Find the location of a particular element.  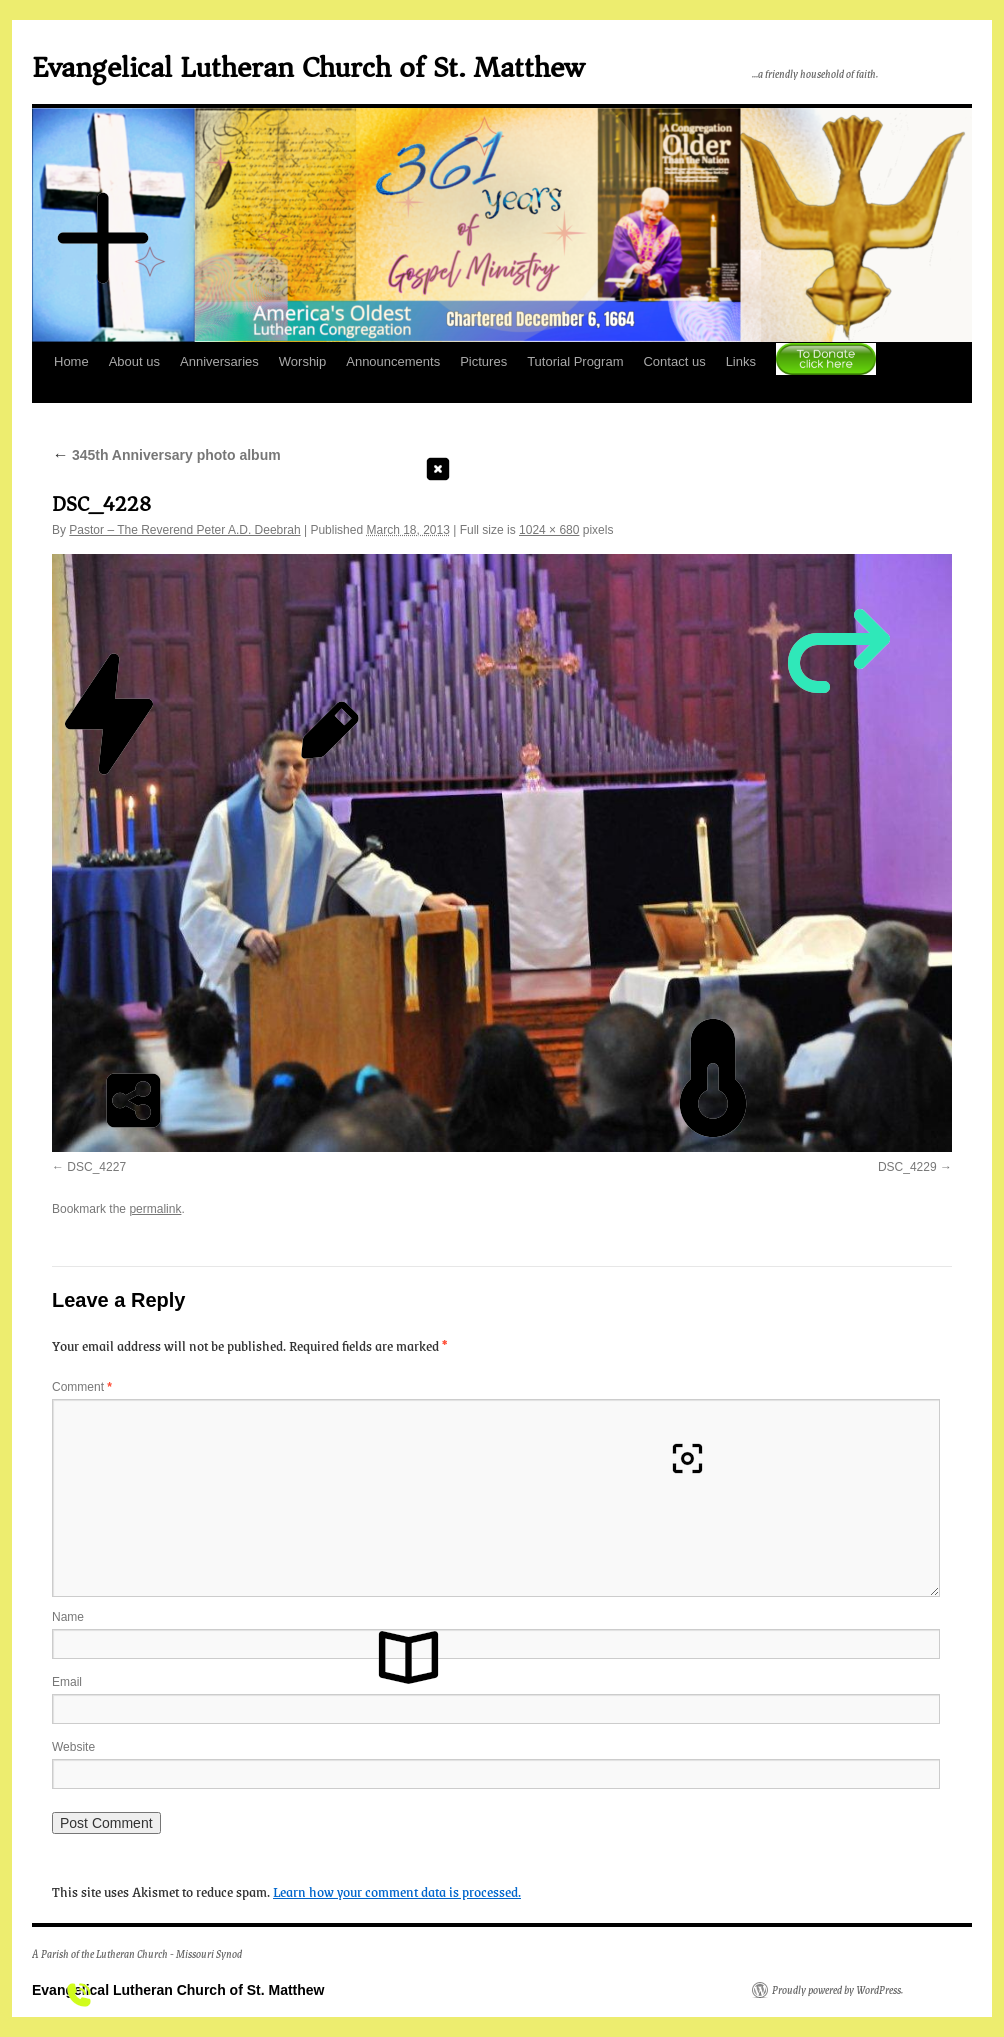

share content to social media or other apps is located at coordinates (133, 1100).